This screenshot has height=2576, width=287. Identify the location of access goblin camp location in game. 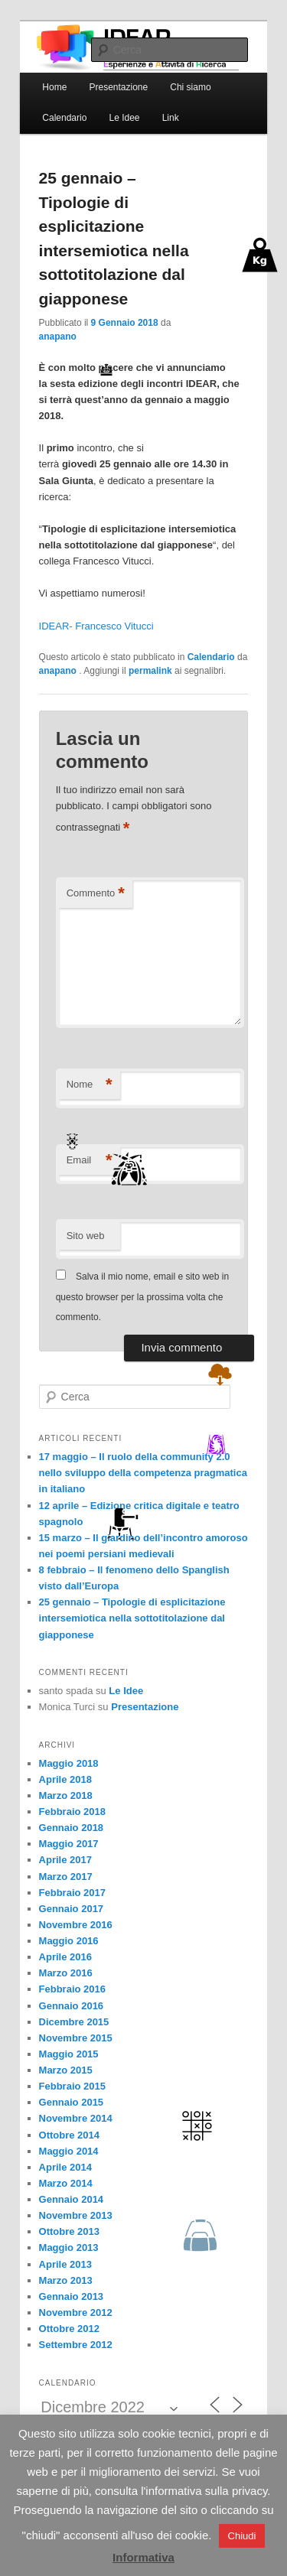
(129, 1167).